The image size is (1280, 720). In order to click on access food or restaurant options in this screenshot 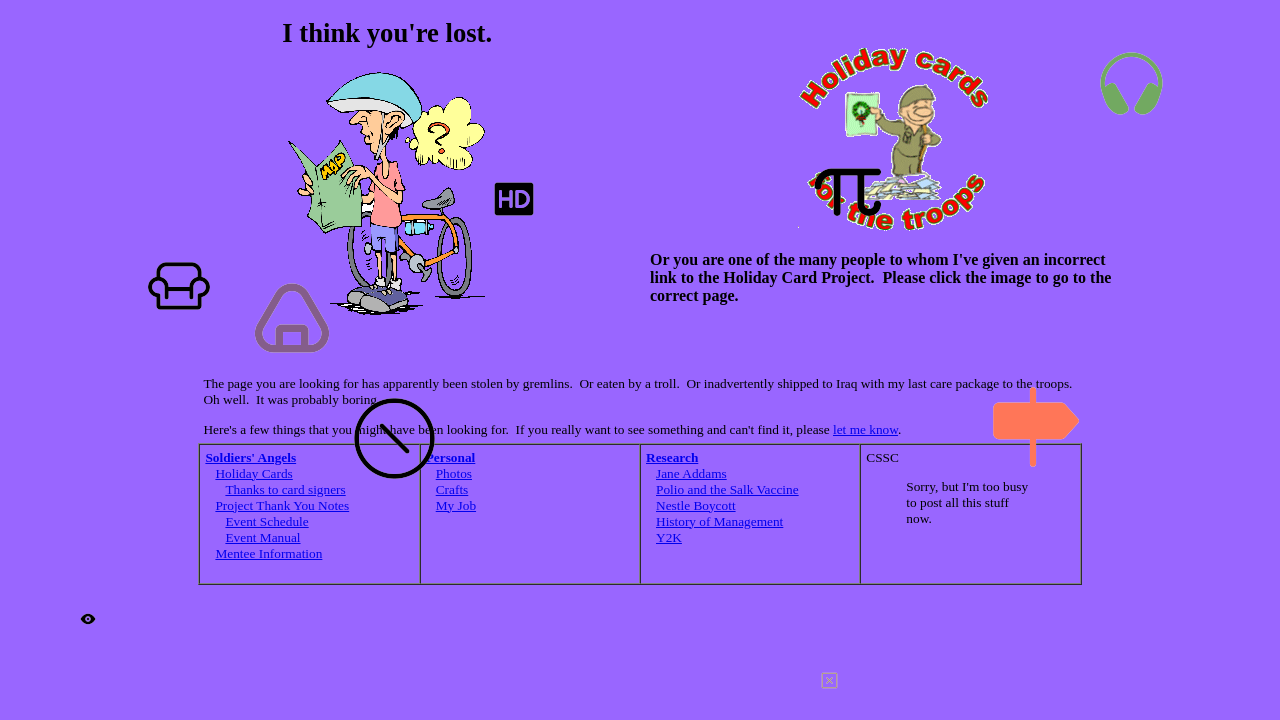, I will do `click(292, 318)`.